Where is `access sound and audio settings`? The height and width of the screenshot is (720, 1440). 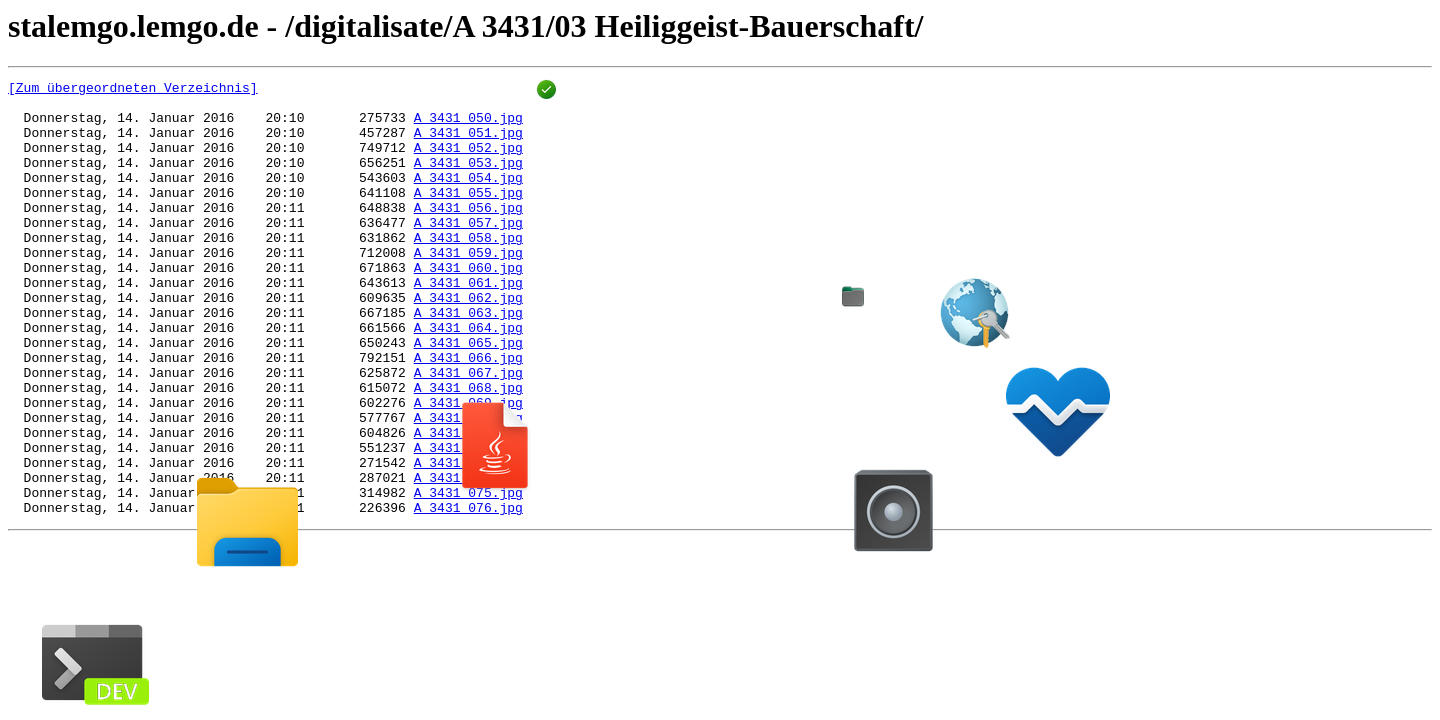
access sound and audio settings is located at coordinates (893, 510).